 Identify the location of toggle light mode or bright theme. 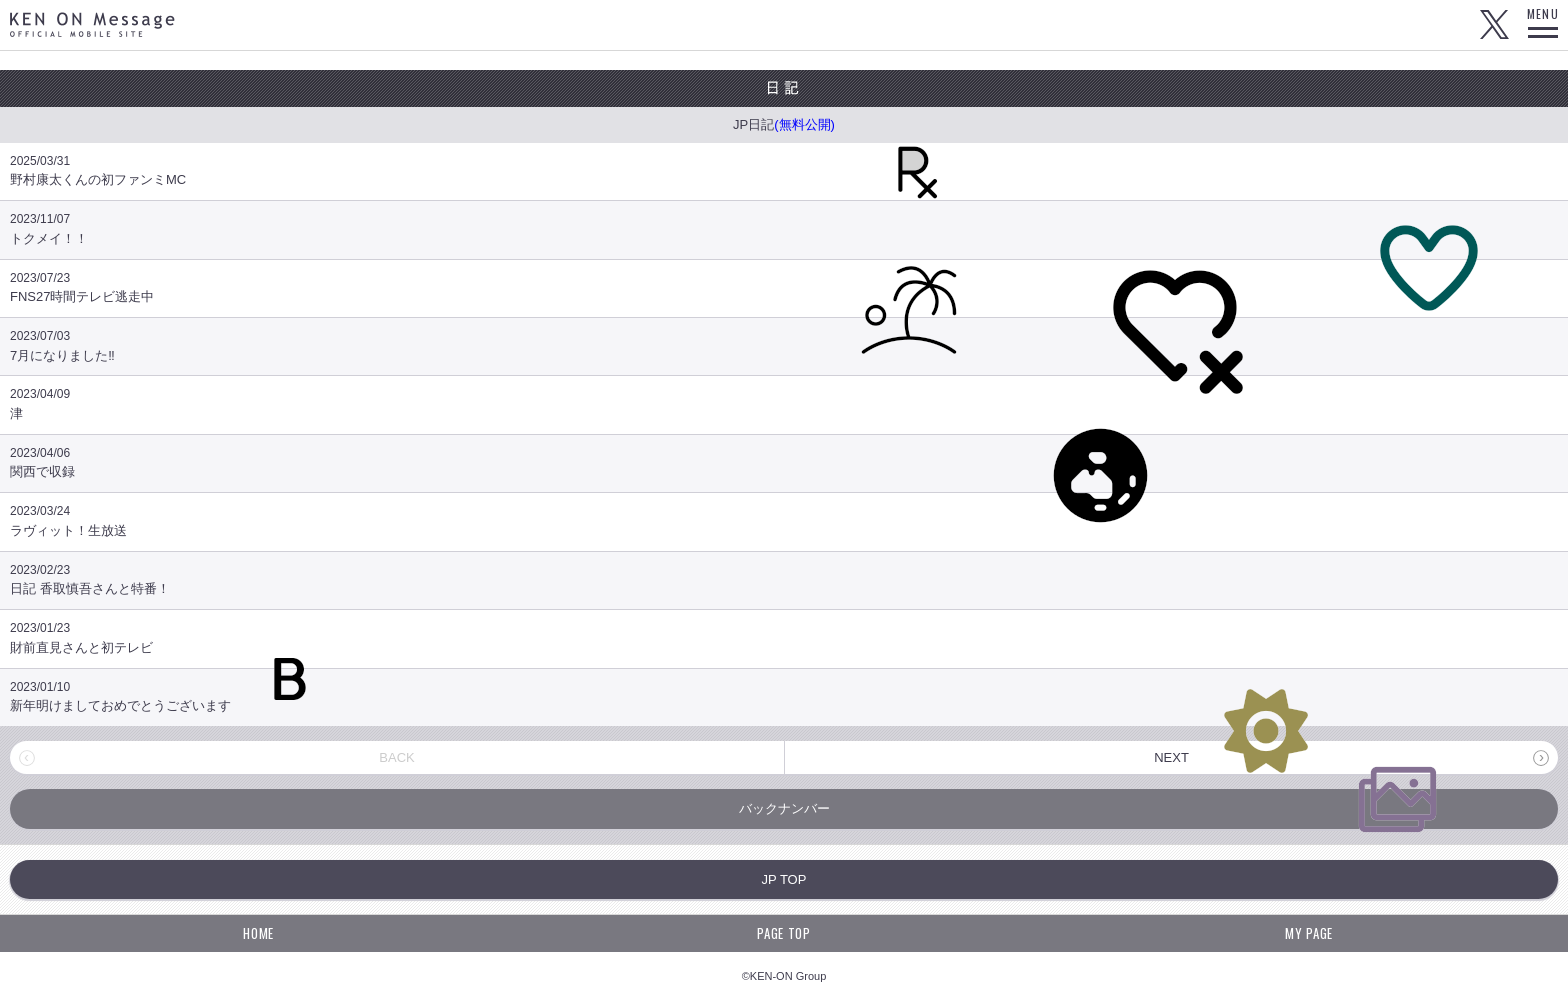
(1266, 731).